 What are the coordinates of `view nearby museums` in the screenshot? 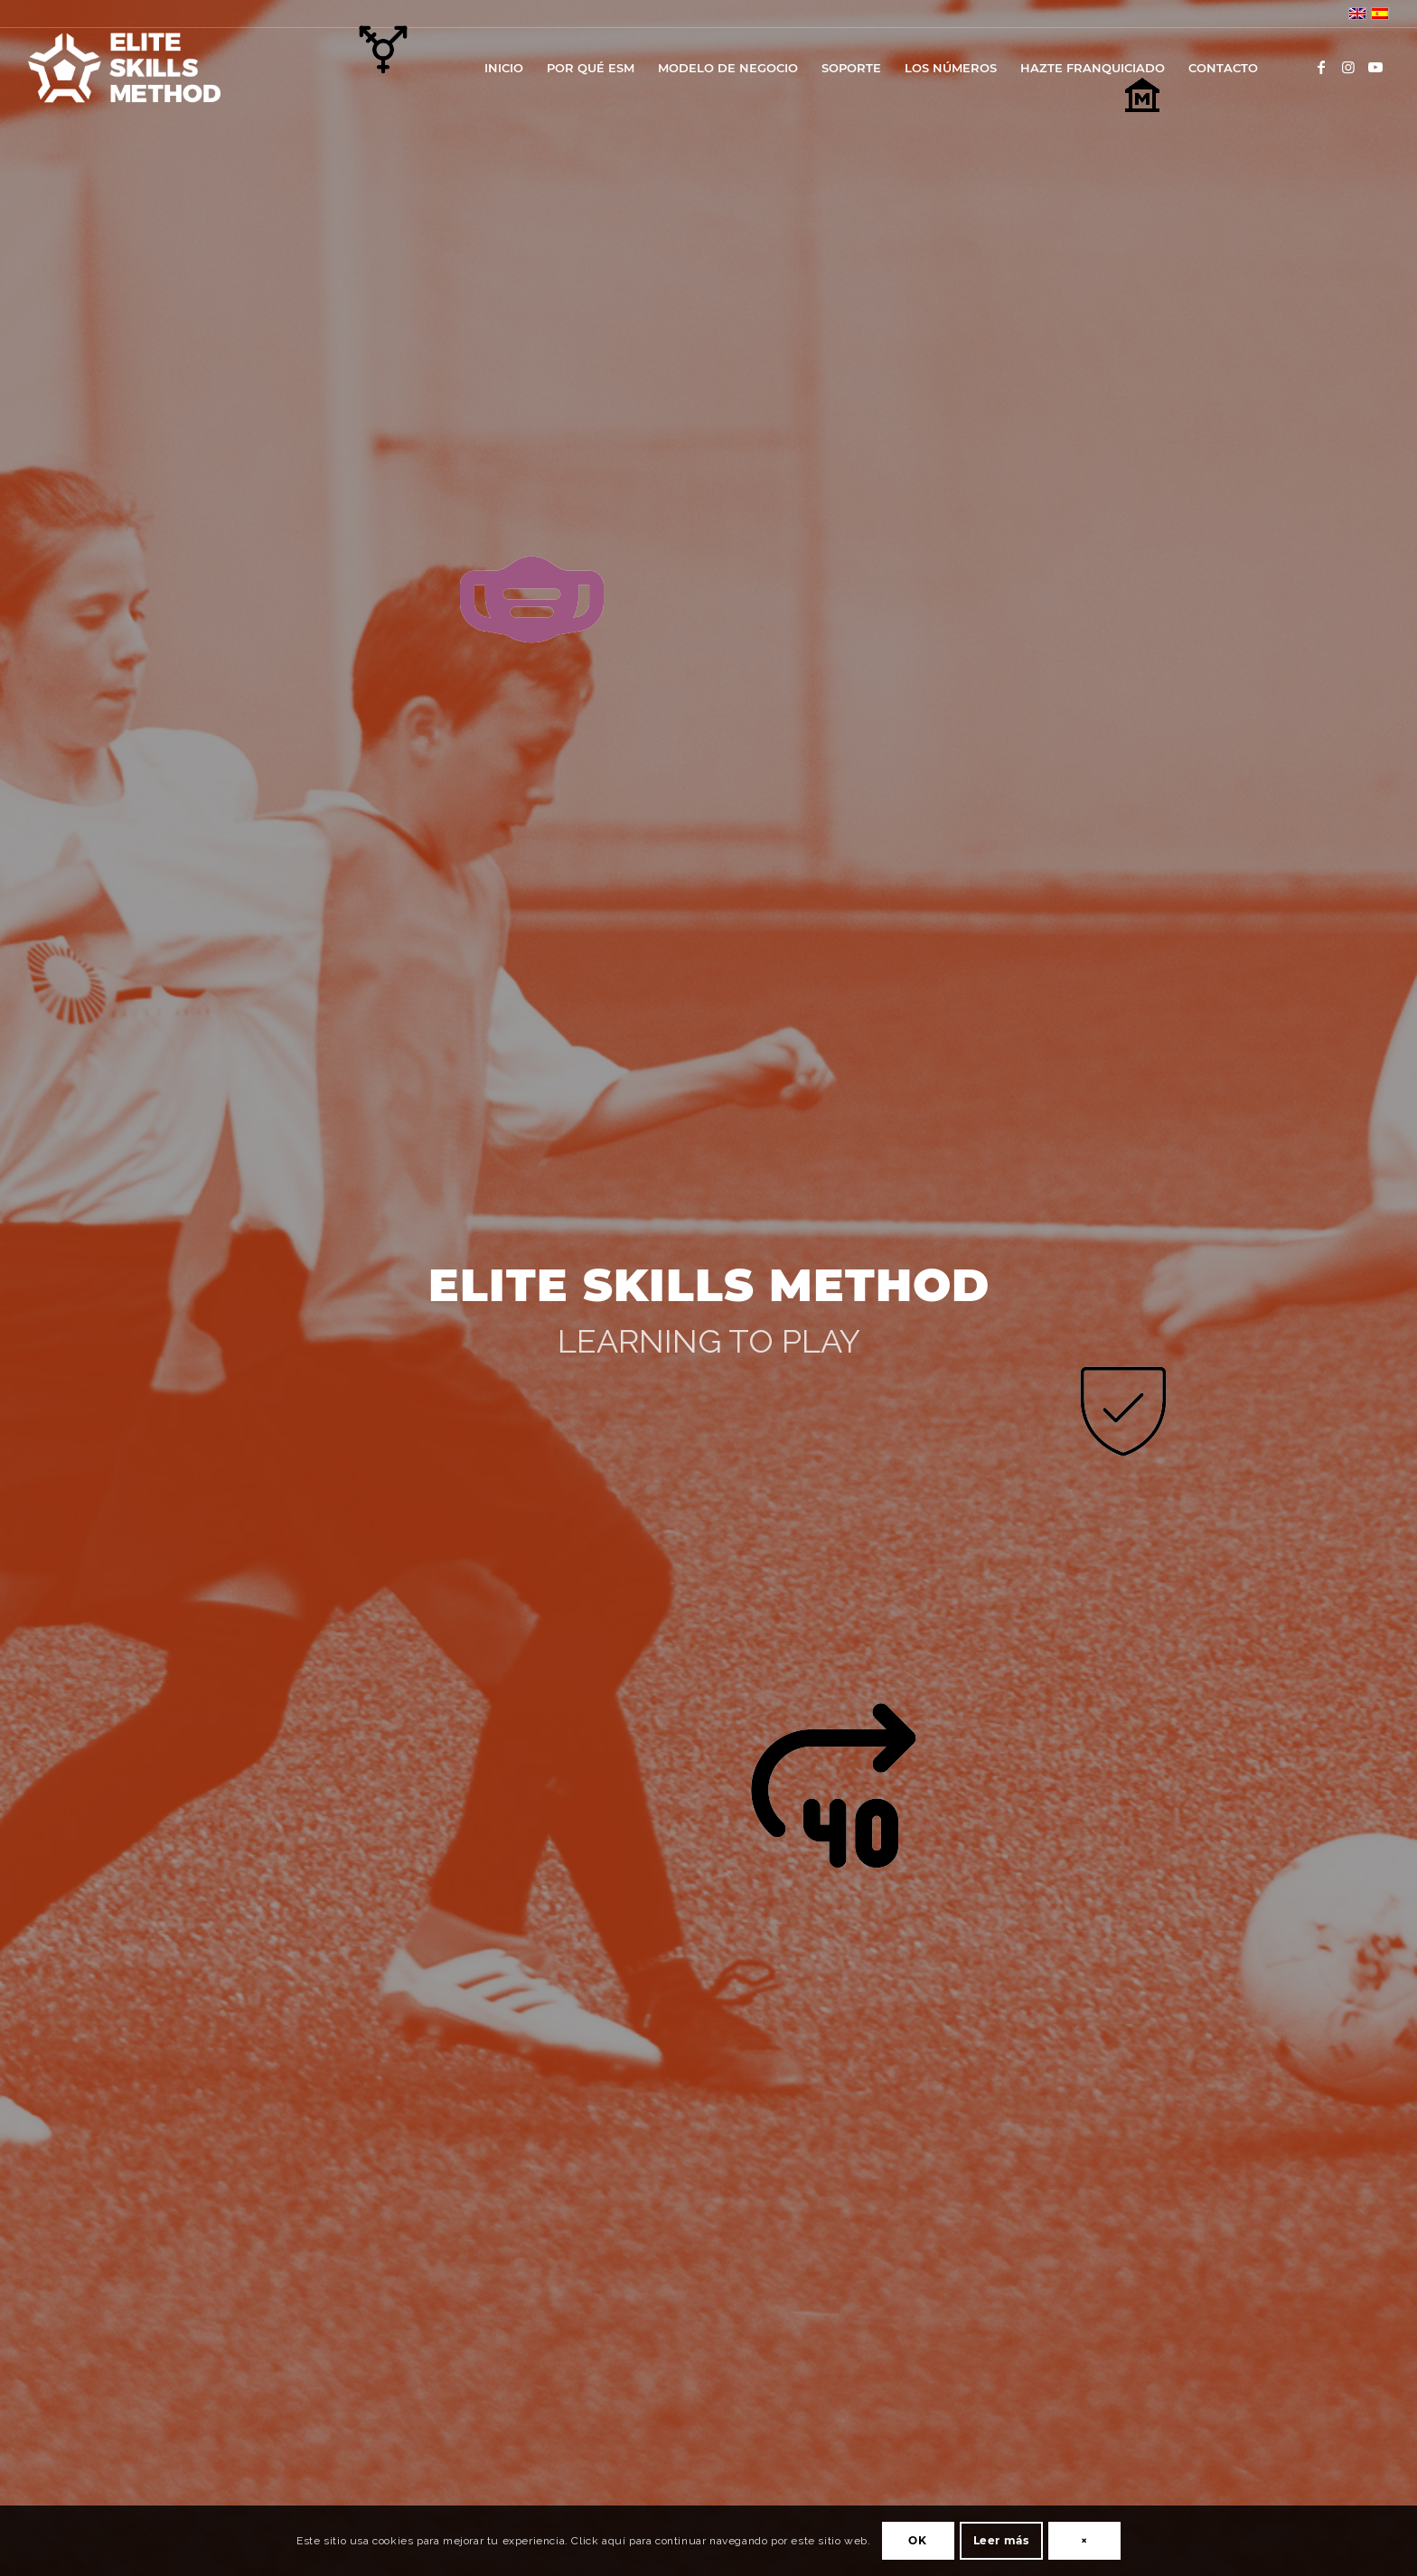 It's located at (1142, 95).